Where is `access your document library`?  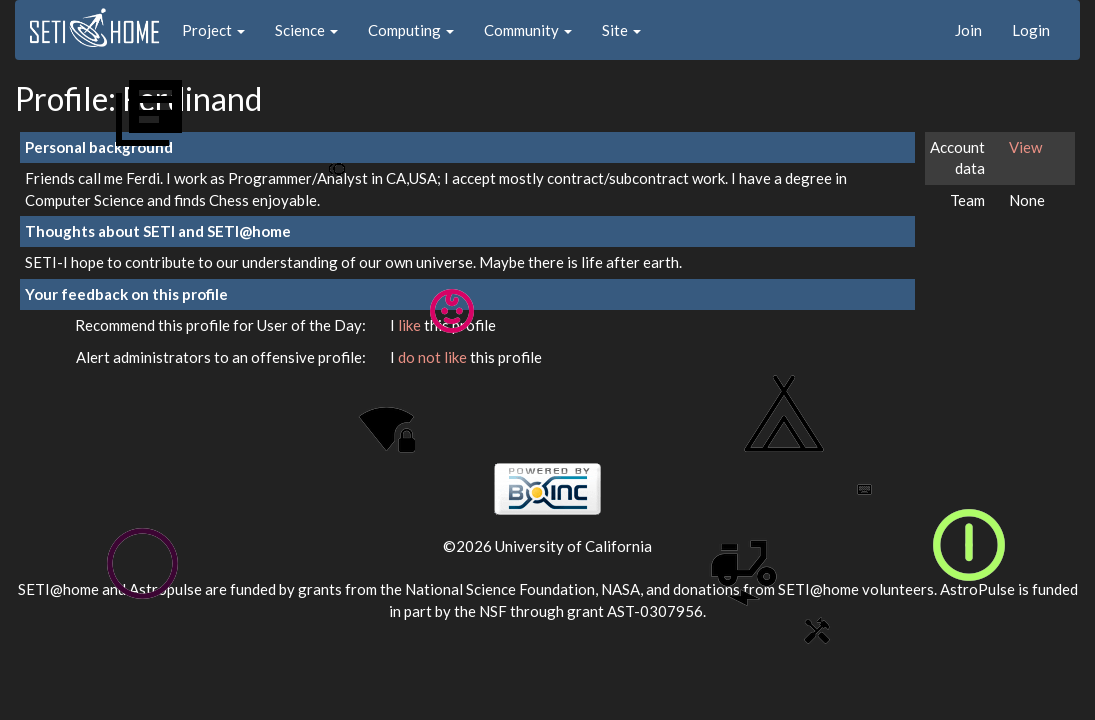
access your document library is located at coordinates (149, 113).